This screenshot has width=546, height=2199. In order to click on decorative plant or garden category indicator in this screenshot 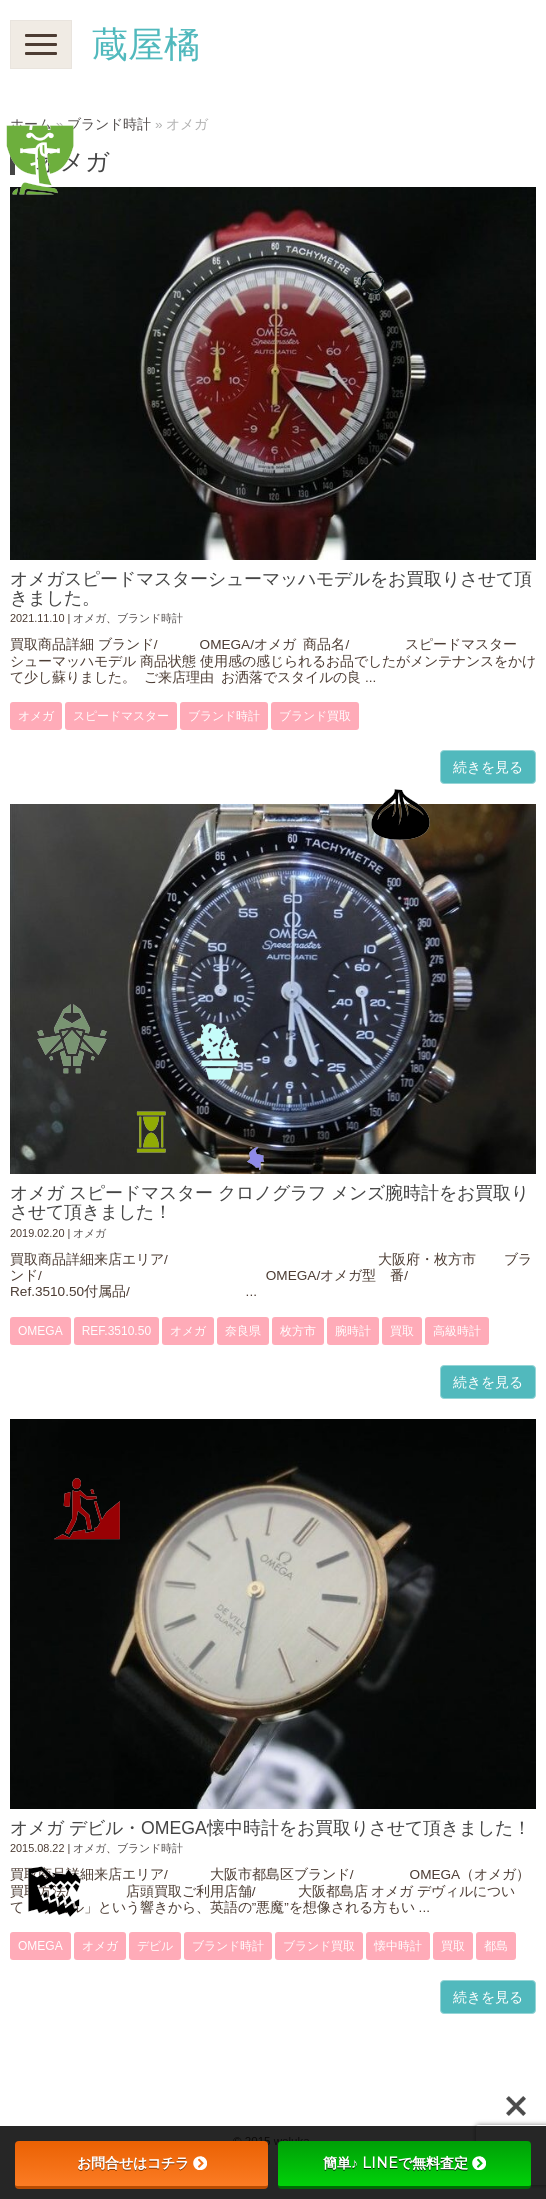, I will do `click(219, 1051)`.